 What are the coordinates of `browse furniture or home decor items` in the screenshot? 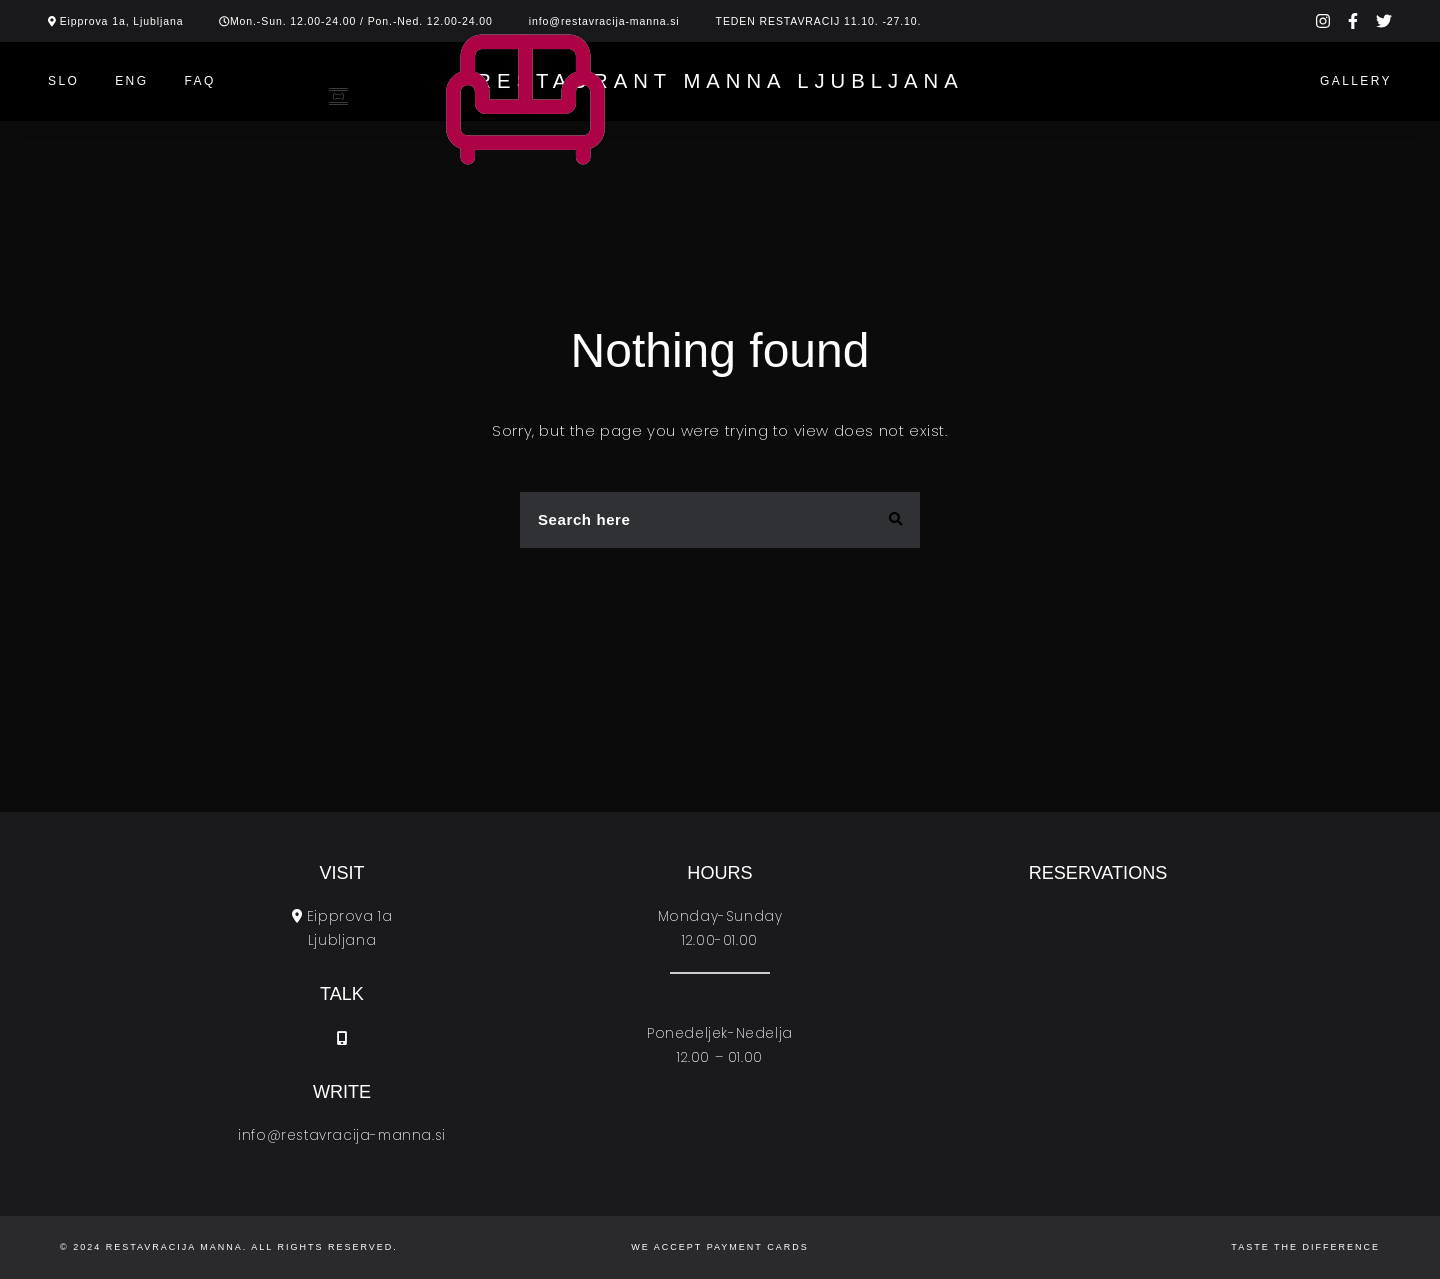 It's located at (525, 99).